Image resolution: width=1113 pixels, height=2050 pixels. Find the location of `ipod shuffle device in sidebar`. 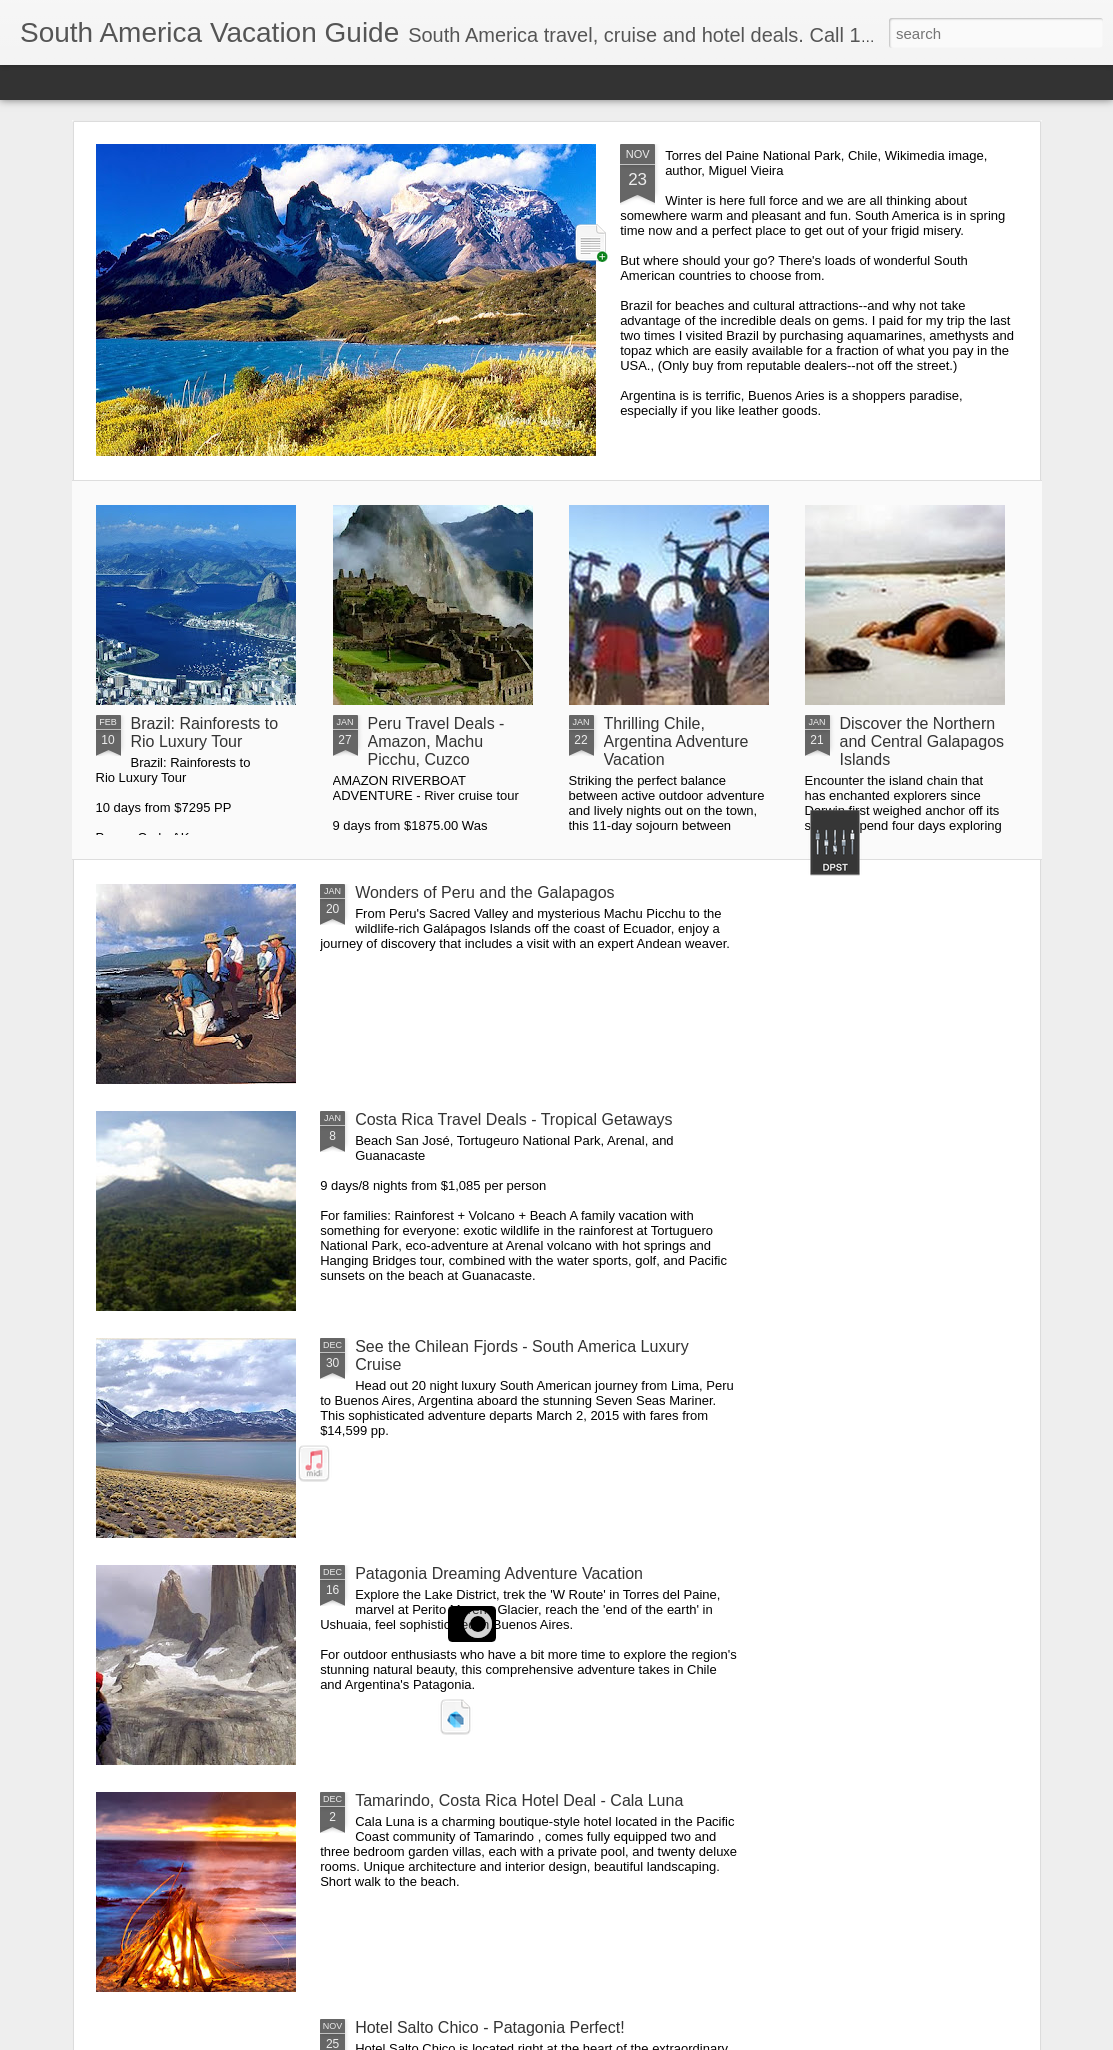

ipod shuffle device in sidebar is located at coordinates (472, 1622).